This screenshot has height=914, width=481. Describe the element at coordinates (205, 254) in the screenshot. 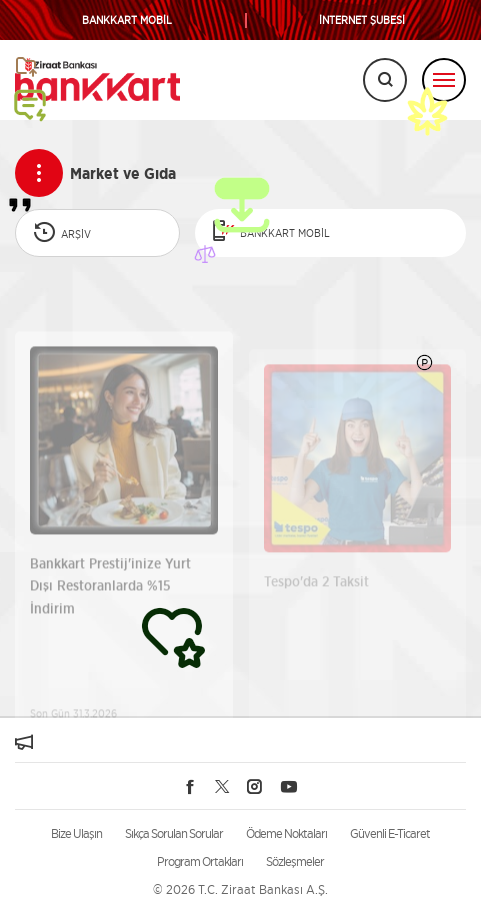

I see `access legal or terms of service information` at that location.